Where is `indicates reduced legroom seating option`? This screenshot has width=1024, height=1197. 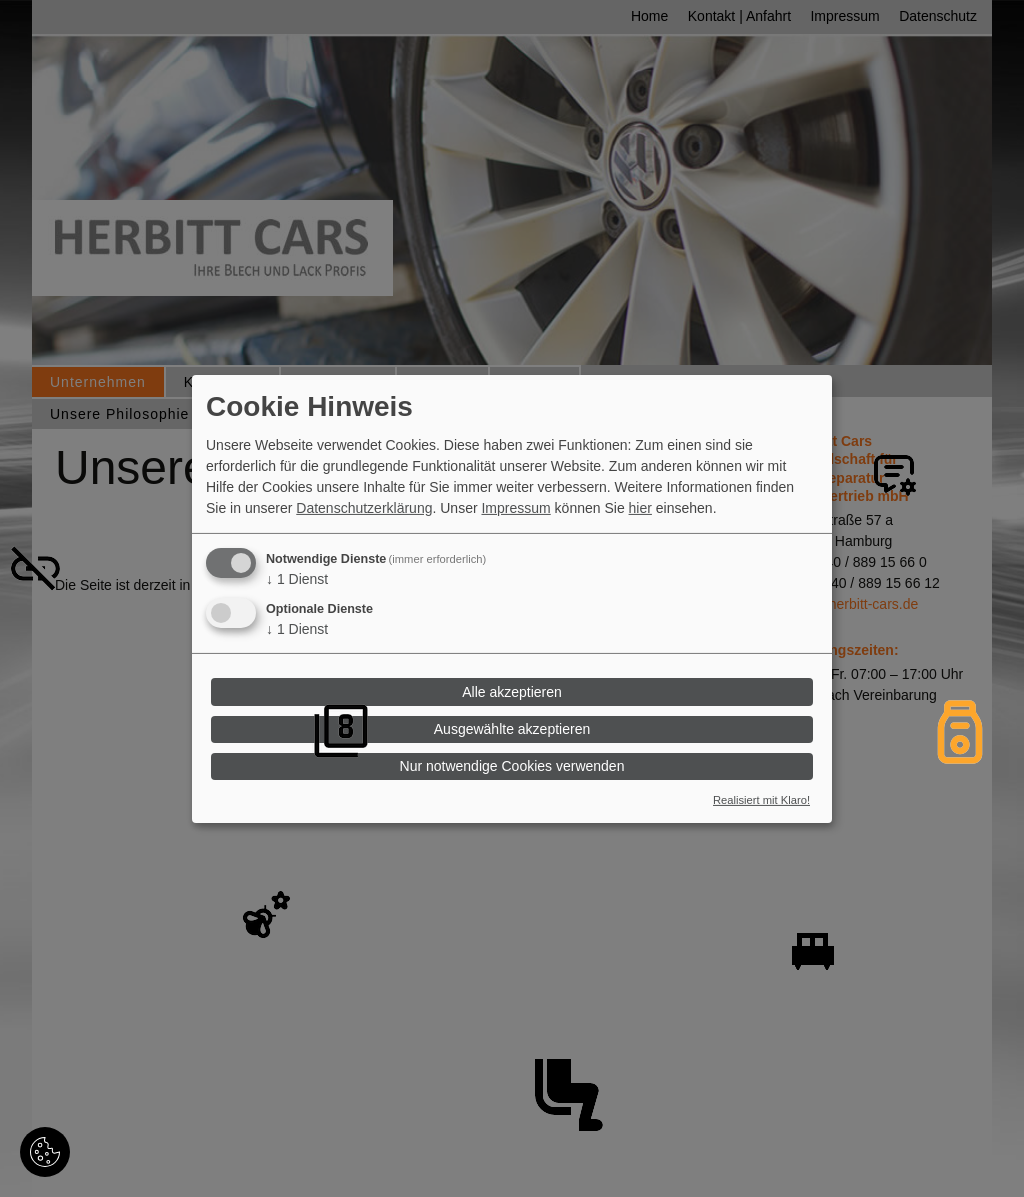
indicates reduced legroom seating option is located at coordinates (571, 1095).